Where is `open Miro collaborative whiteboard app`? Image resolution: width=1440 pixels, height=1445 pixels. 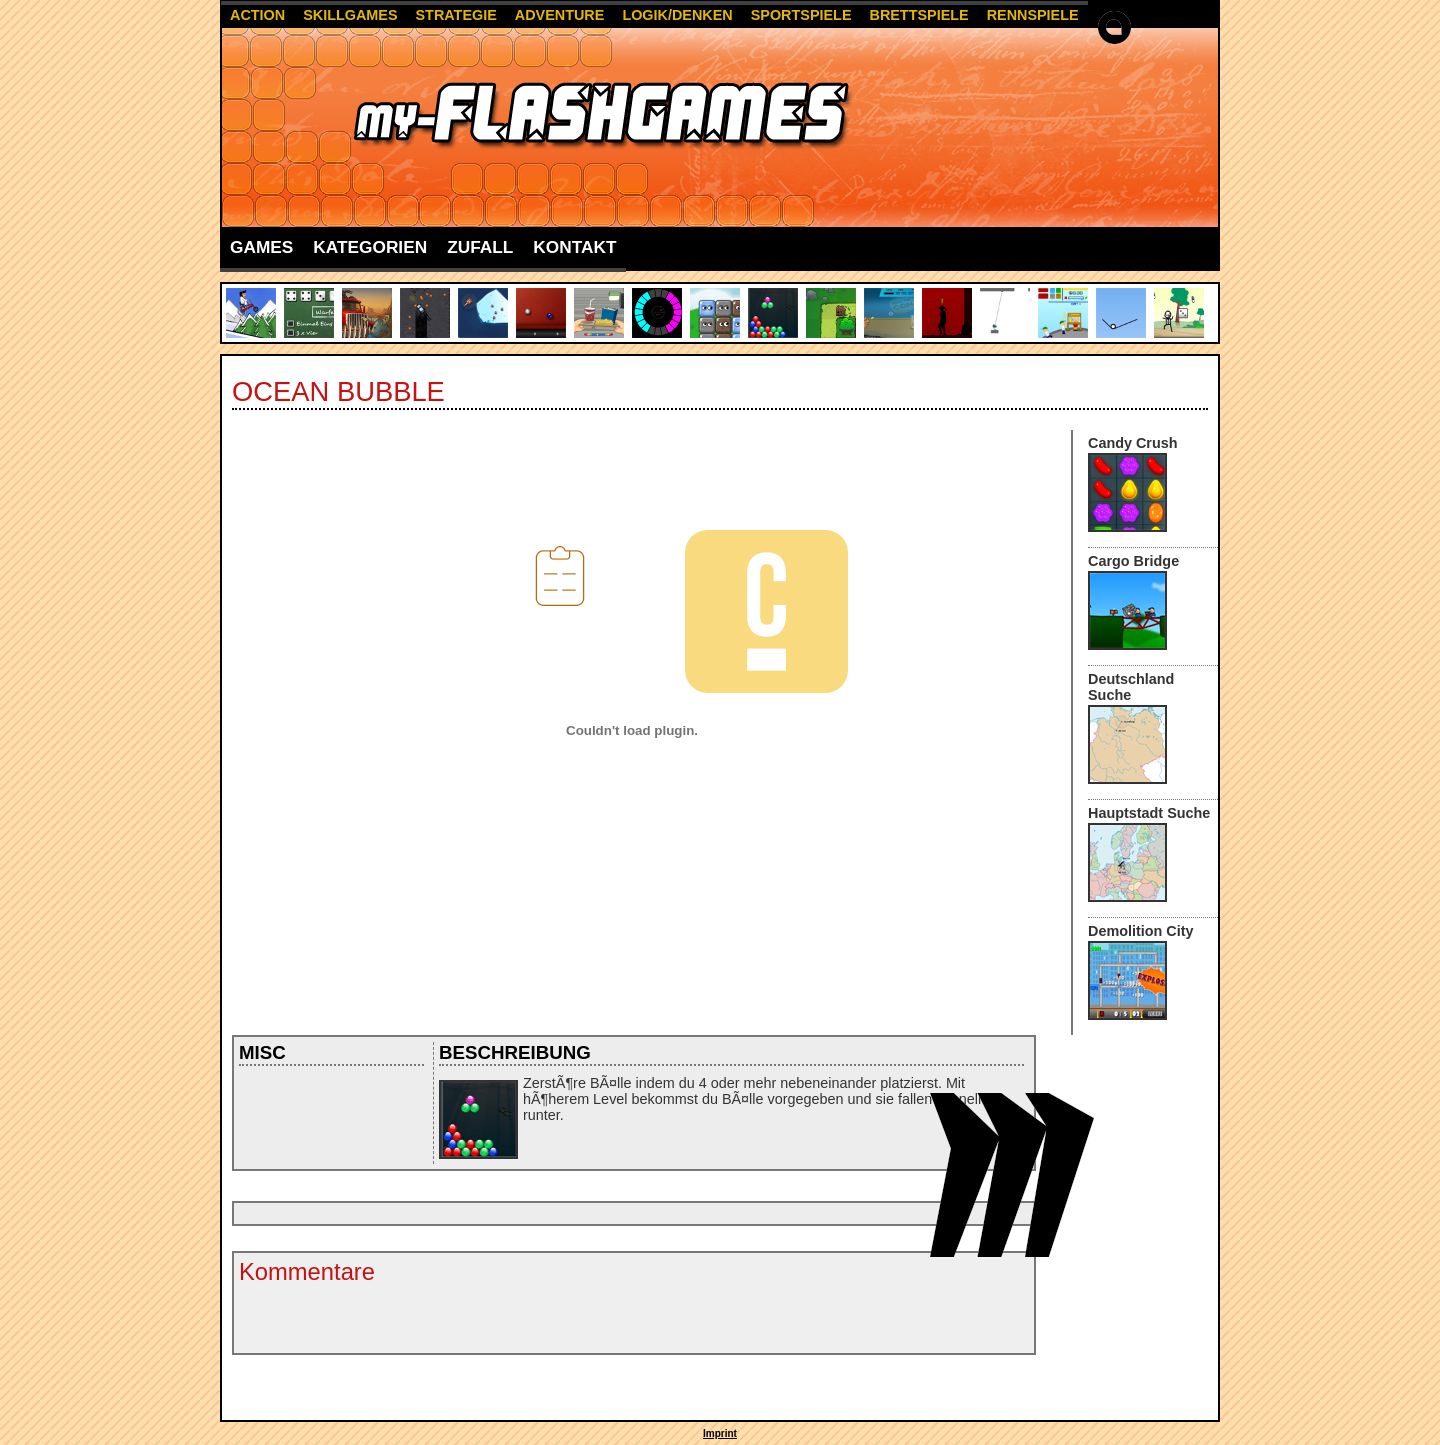
open Miro collaborative whiteboard app is located at coordinates (1012, 1175).